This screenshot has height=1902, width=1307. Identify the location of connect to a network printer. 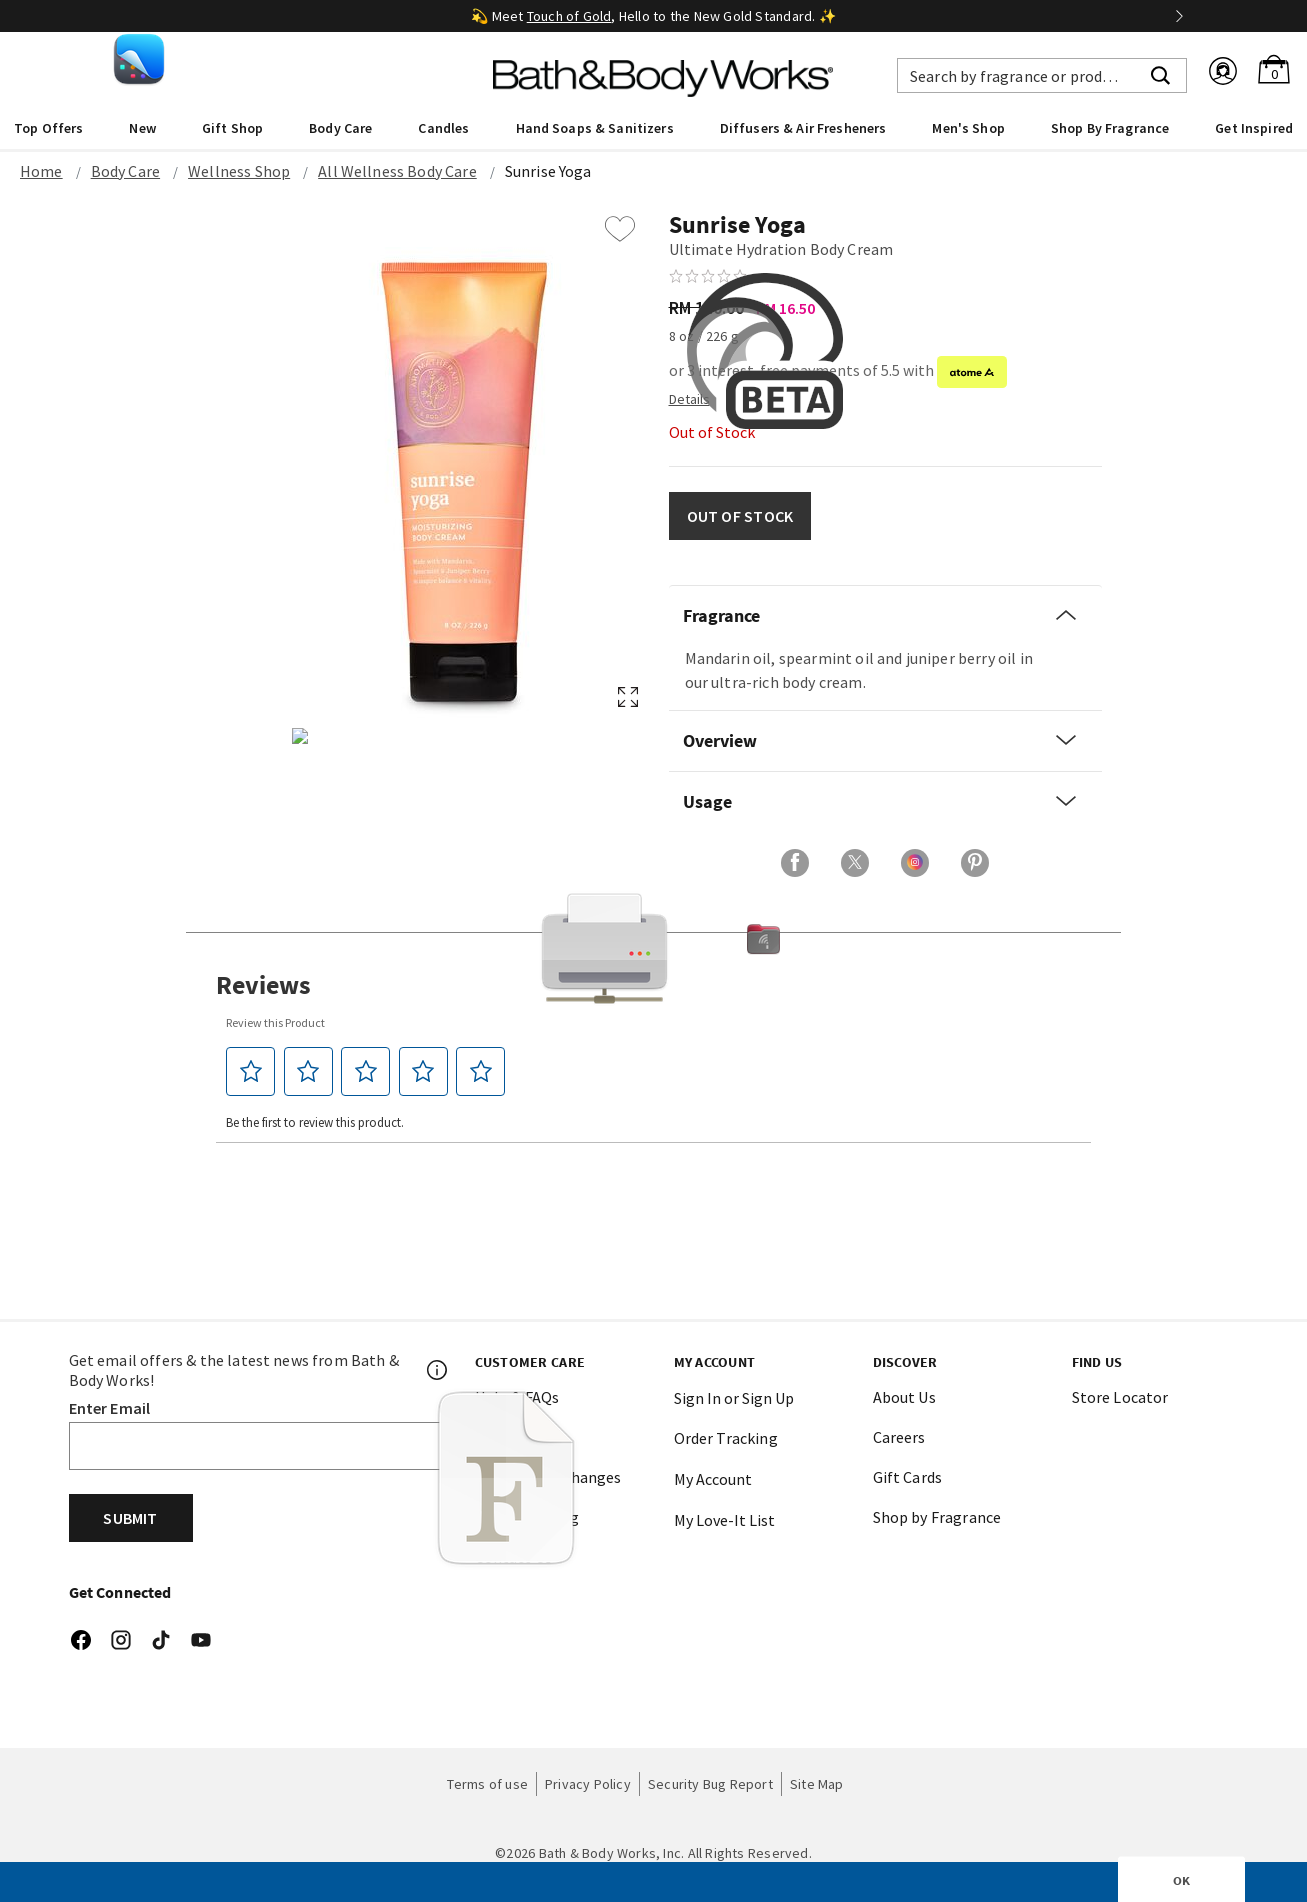
(604, 951).